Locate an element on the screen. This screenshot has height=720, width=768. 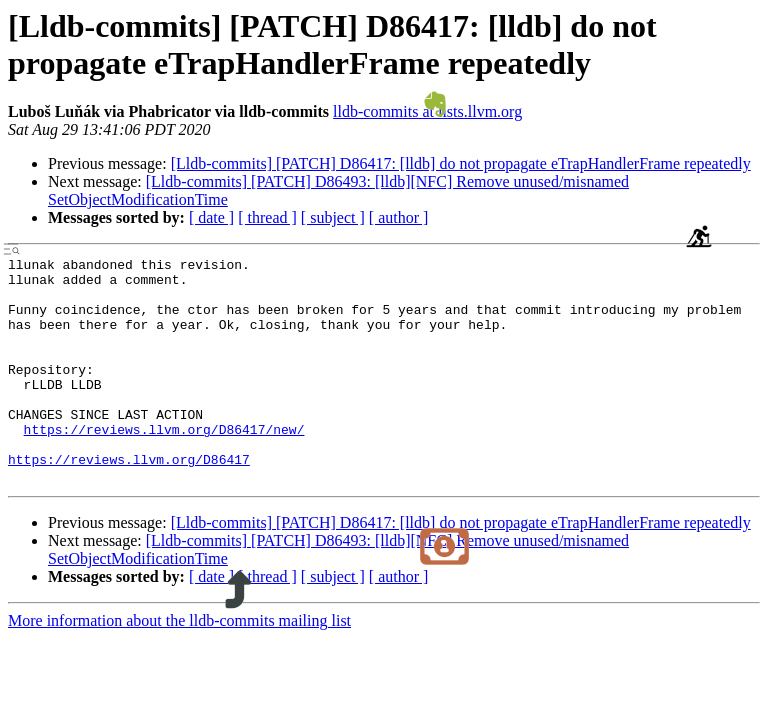
turn right then continue forward is located at coordinates (239, 589).